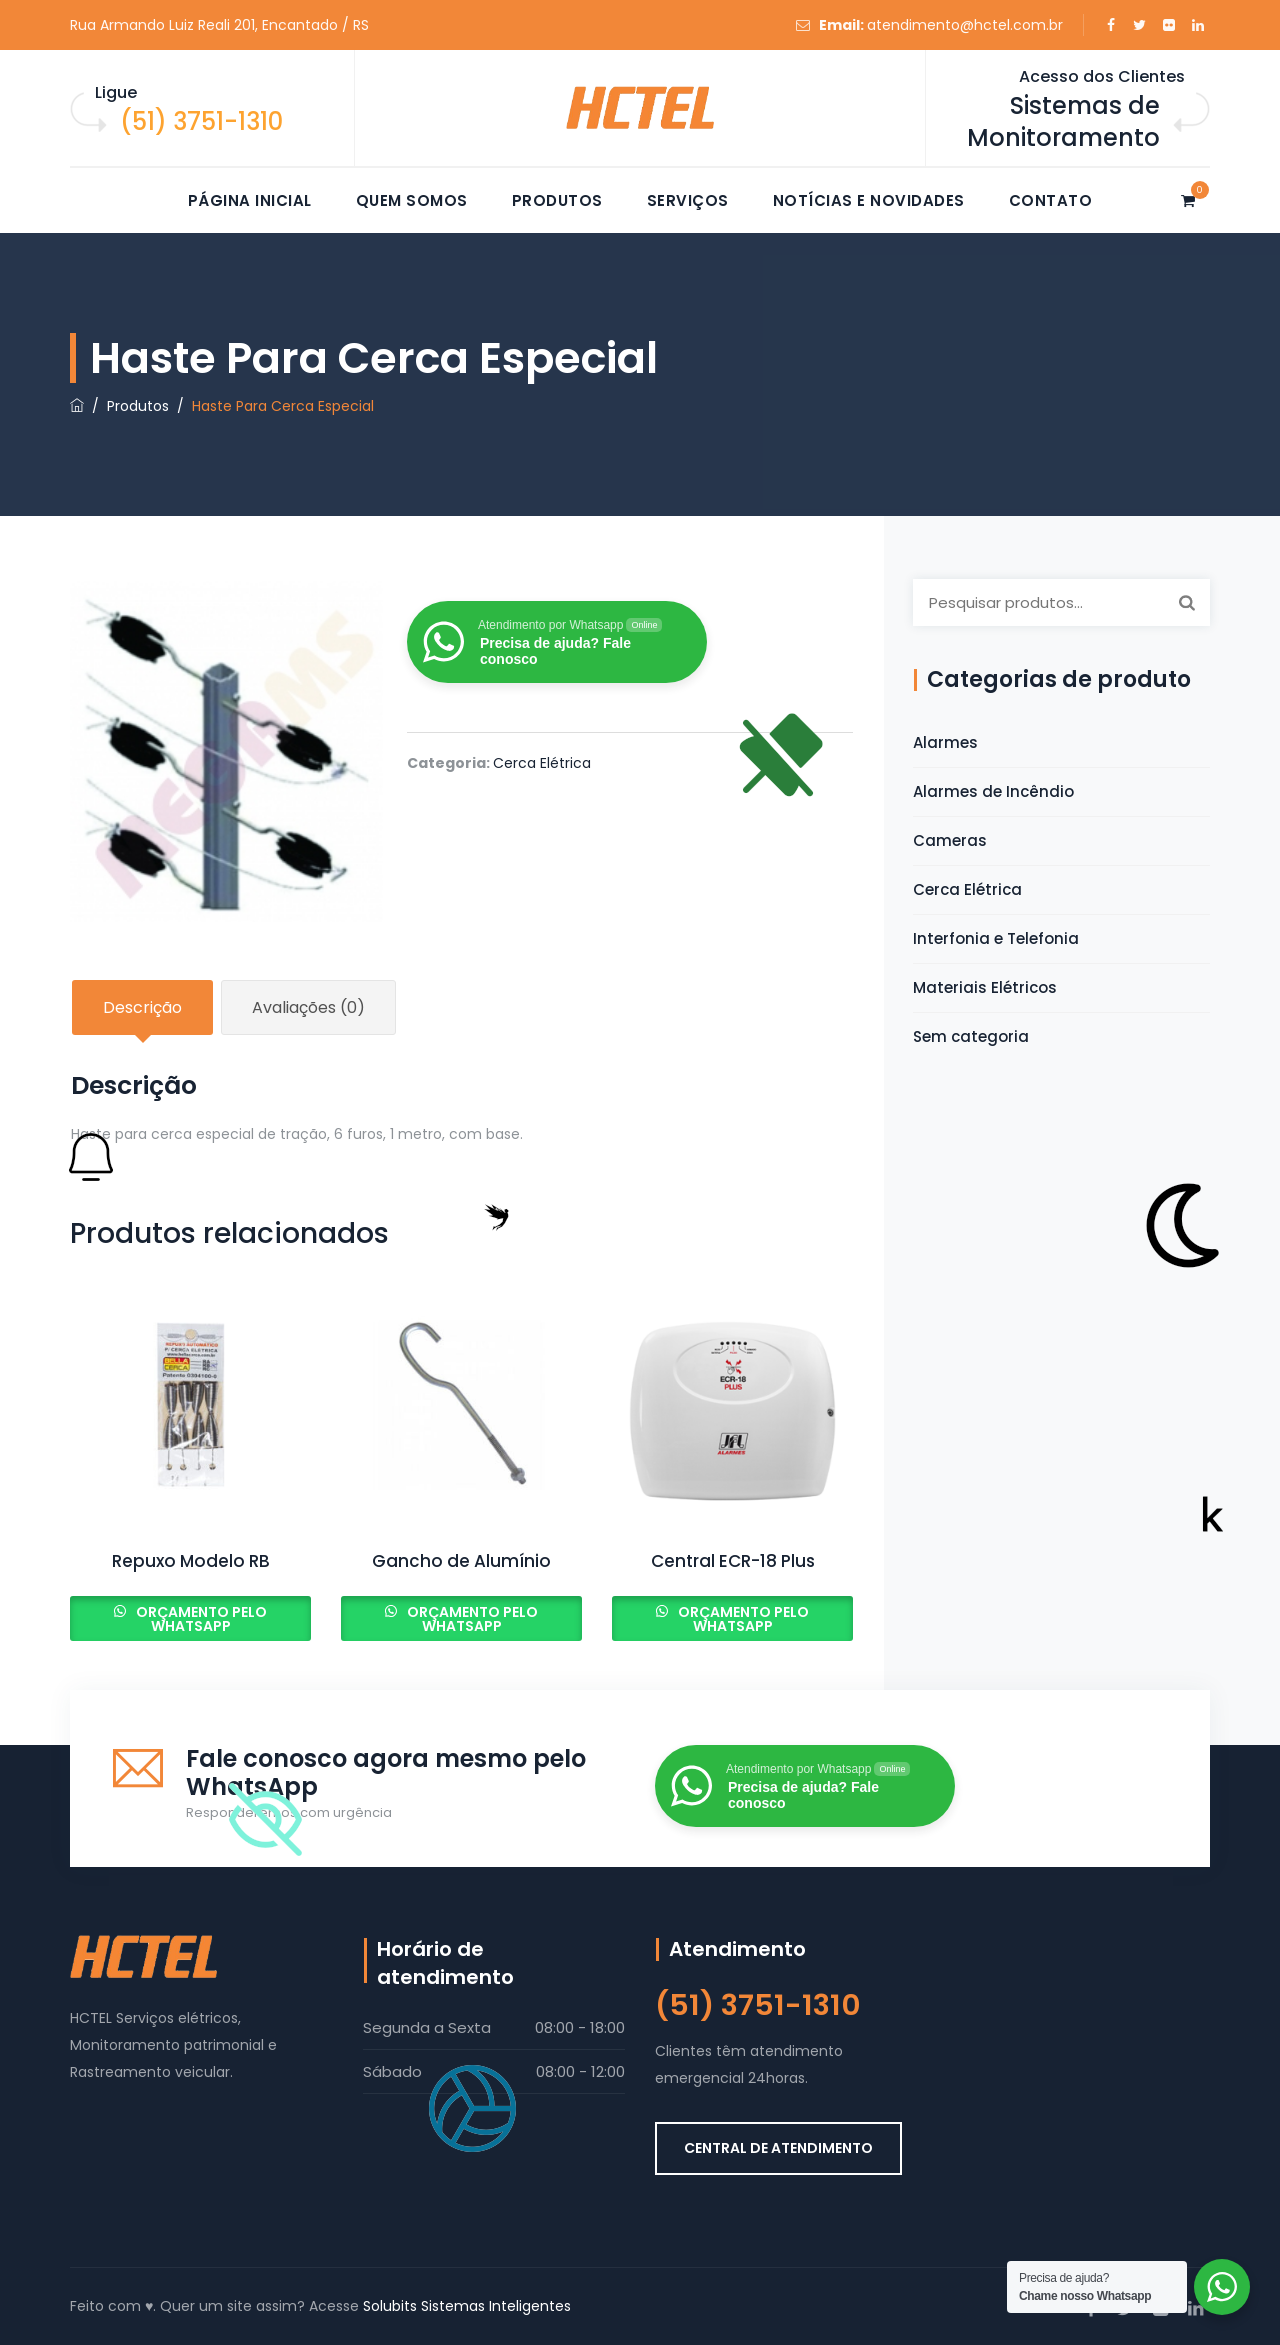 The image size is (1280, 2345). What do you see at coordinates (778, 758) in the screenshot?
I see `unpin this item` at bounding box center [778, 758].